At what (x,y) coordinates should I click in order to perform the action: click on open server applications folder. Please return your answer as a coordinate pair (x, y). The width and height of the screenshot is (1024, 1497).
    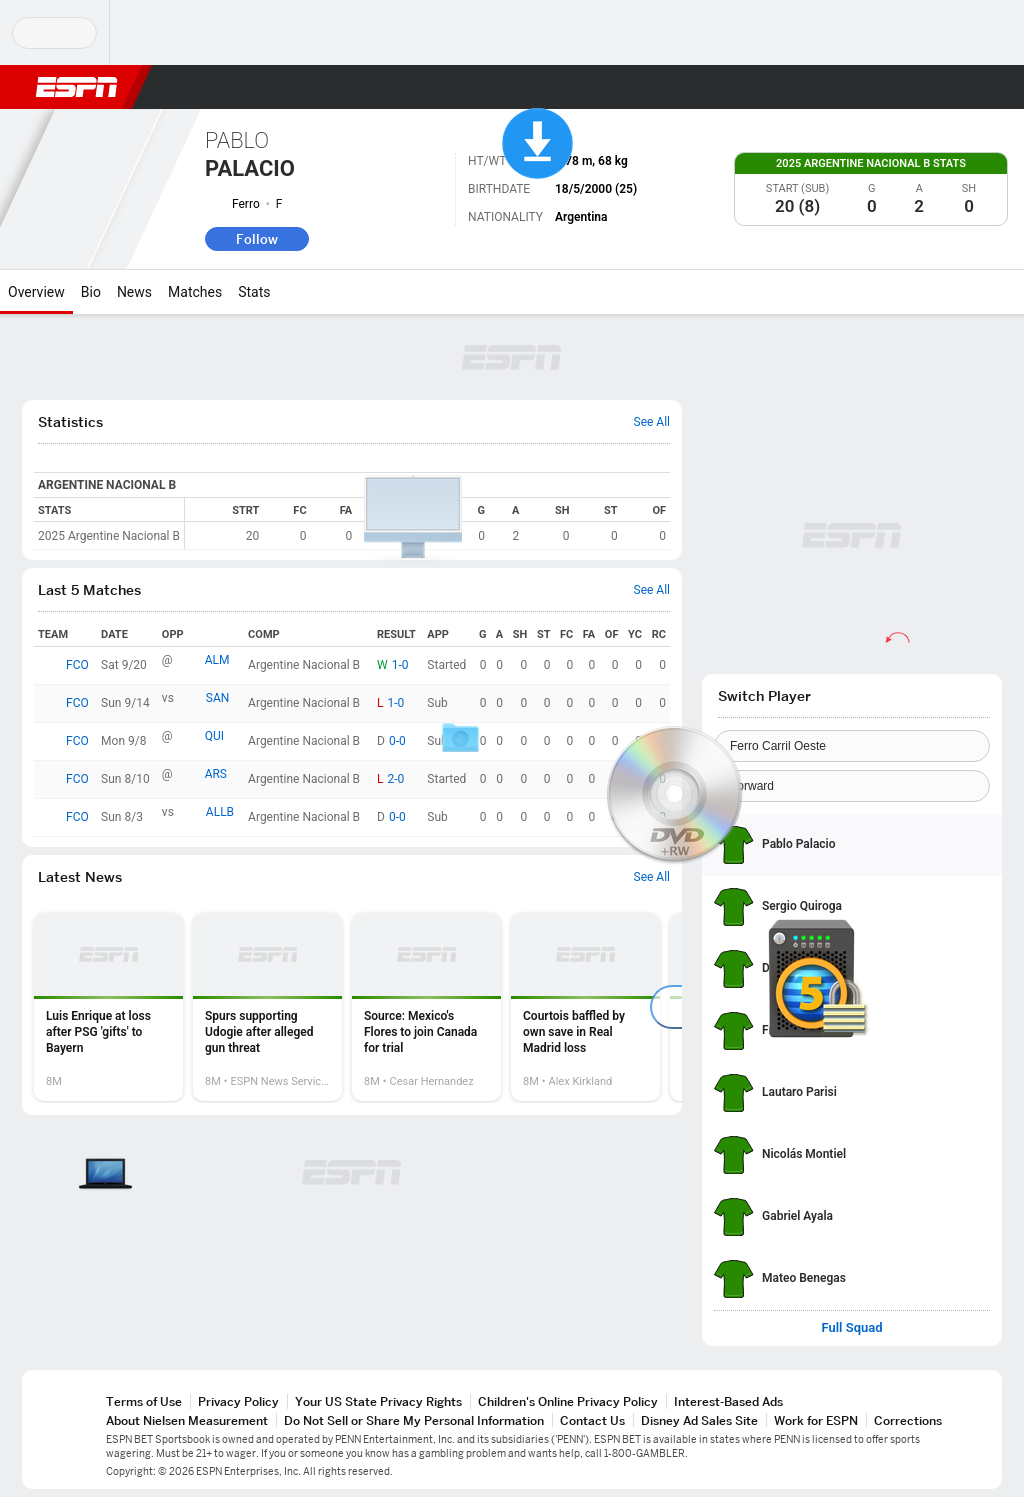
    Looking at the image, I should click on (460, 737).